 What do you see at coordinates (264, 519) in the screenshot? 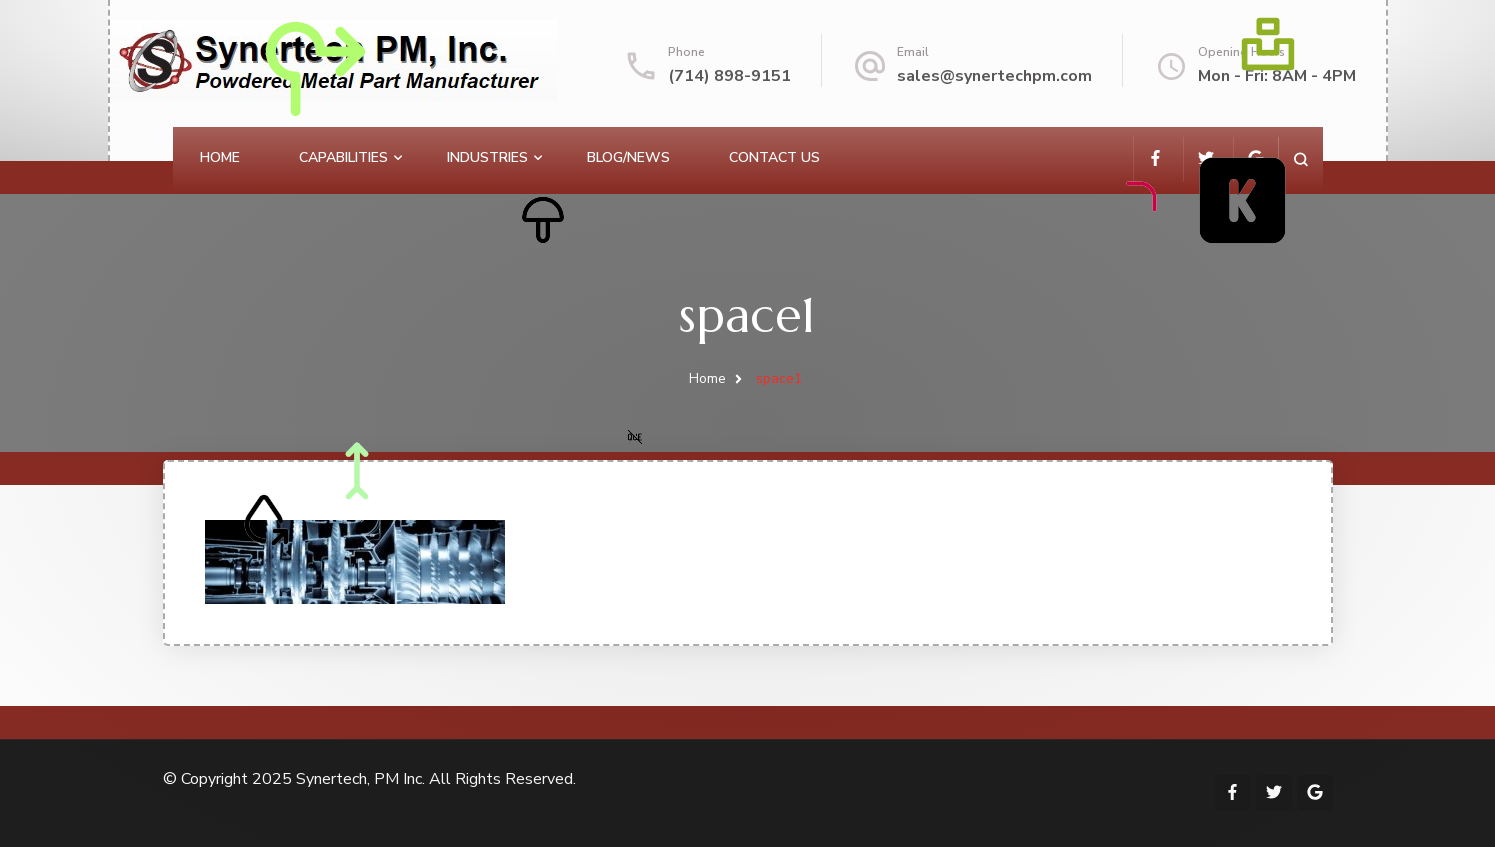
I see `share water usage or hydration data` at bounding box center [264, 519].